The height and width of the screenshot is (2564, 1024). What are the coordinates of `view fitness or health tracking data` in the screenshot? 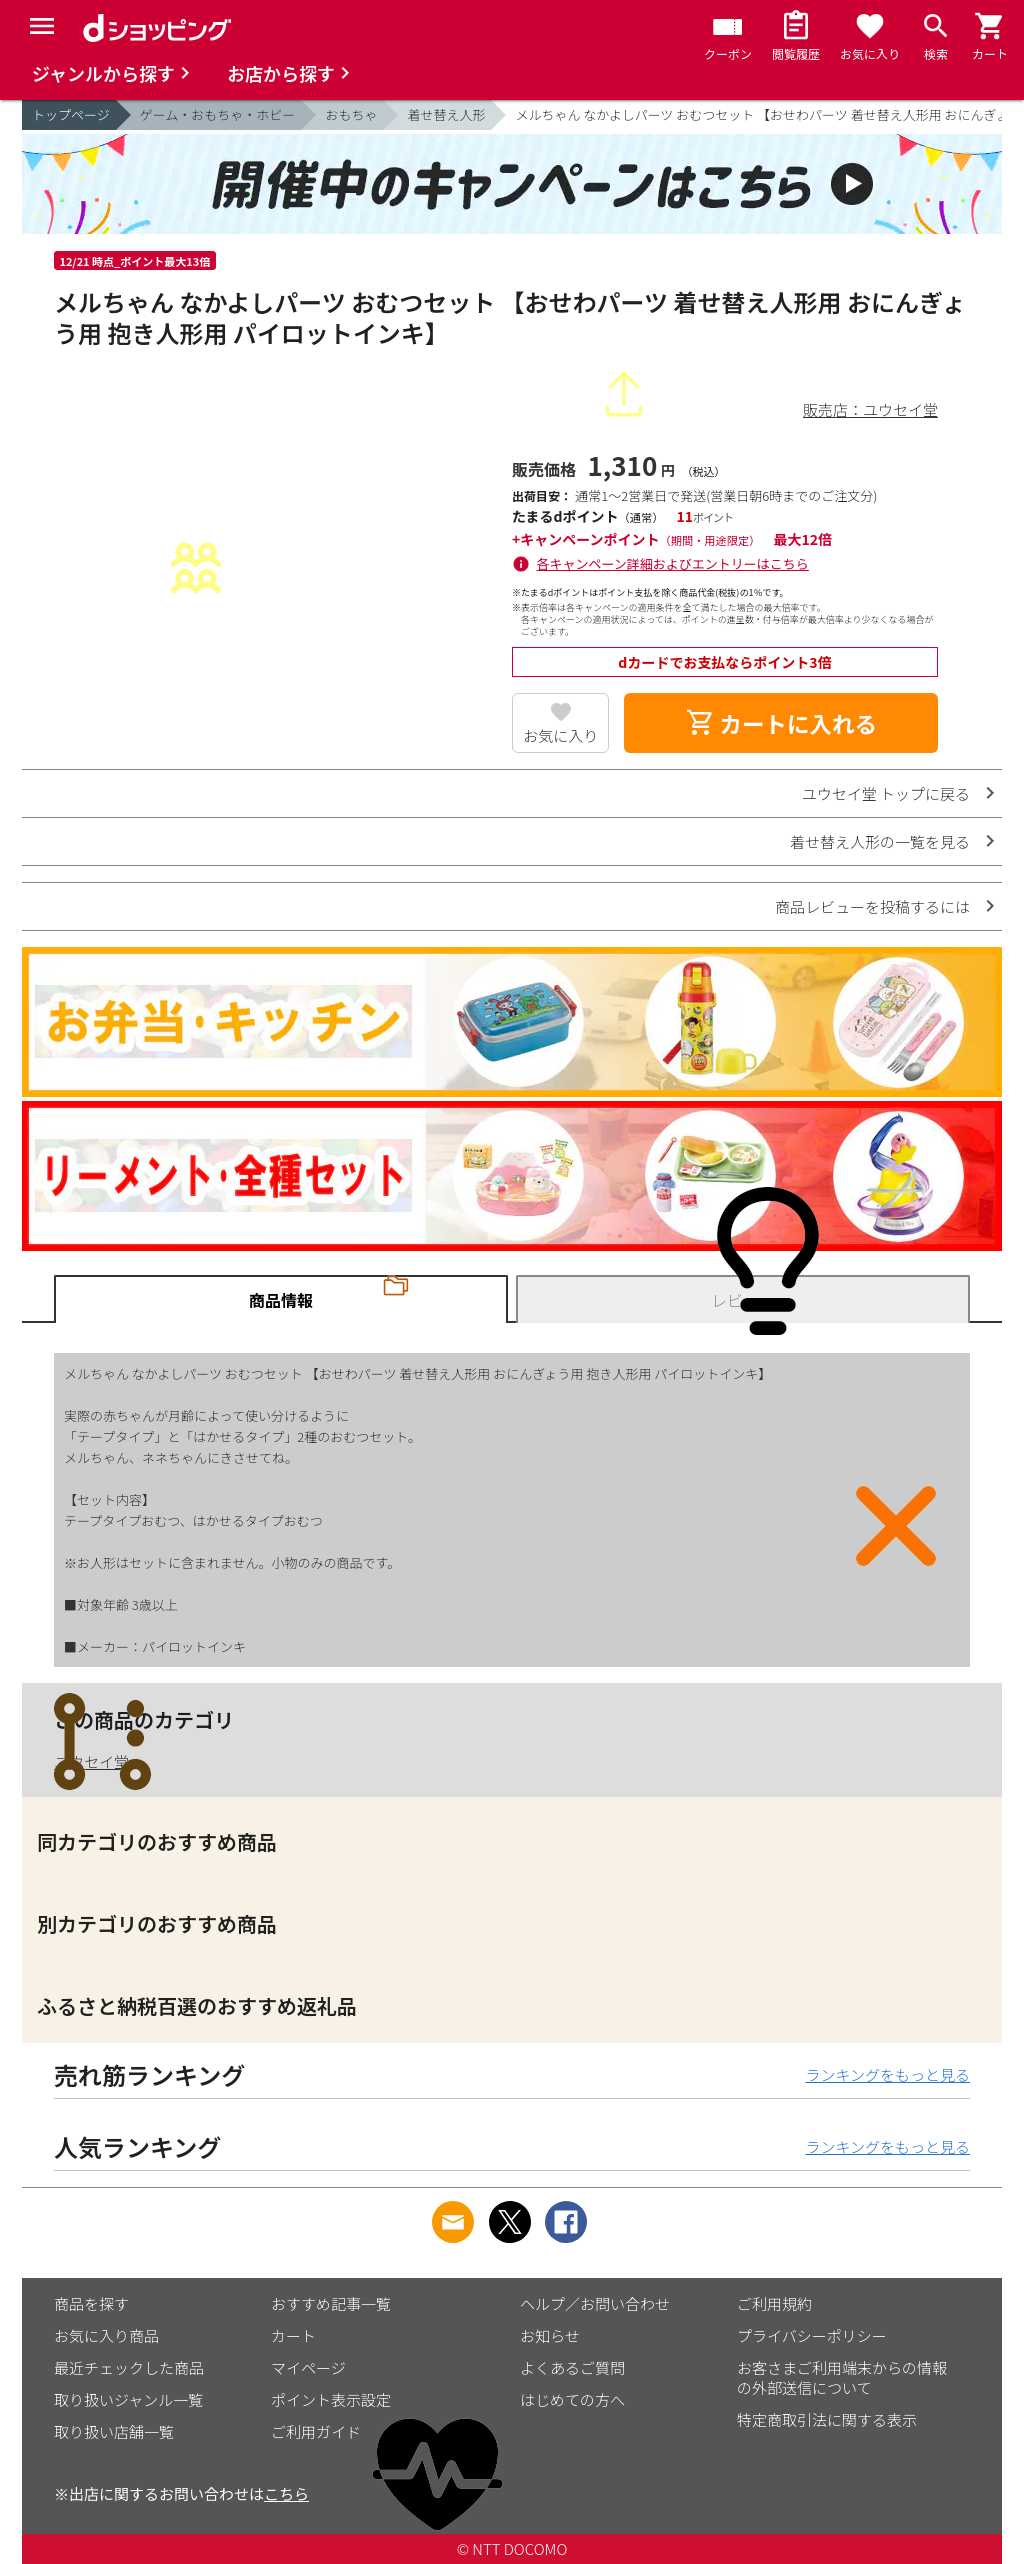 It's located at (437, 2474).